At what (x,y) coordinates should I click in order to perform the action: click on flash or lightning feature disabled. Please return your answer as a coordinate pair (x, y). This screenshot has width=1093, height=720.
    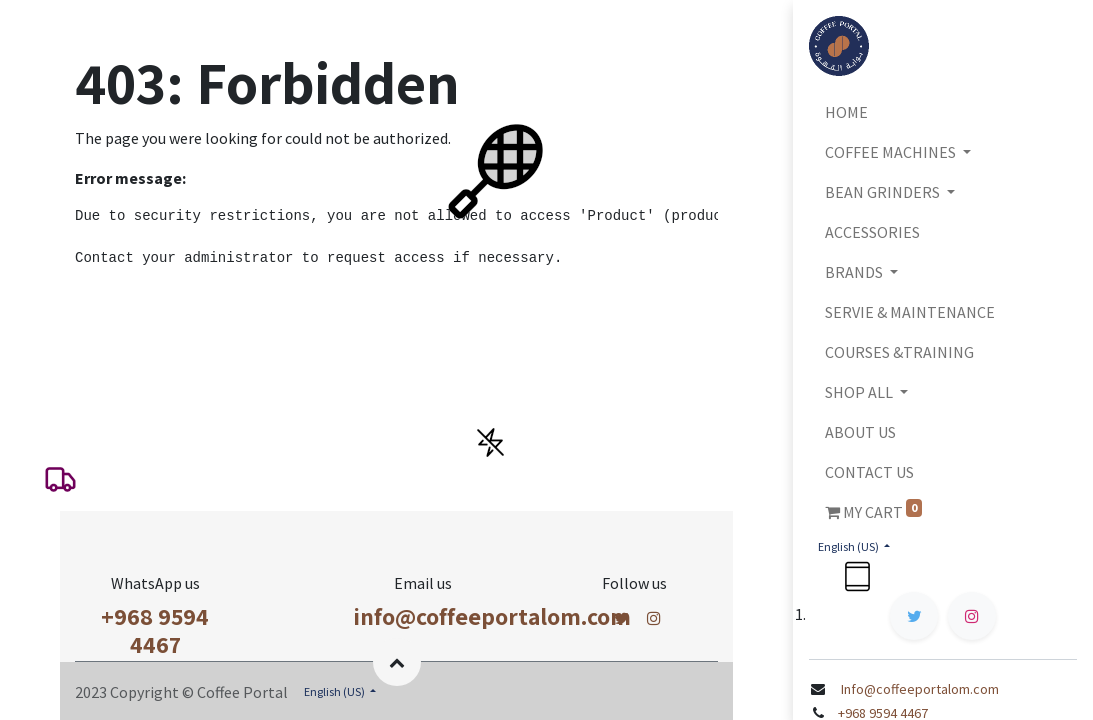
    Looking at the image, I should click on (490, 442).